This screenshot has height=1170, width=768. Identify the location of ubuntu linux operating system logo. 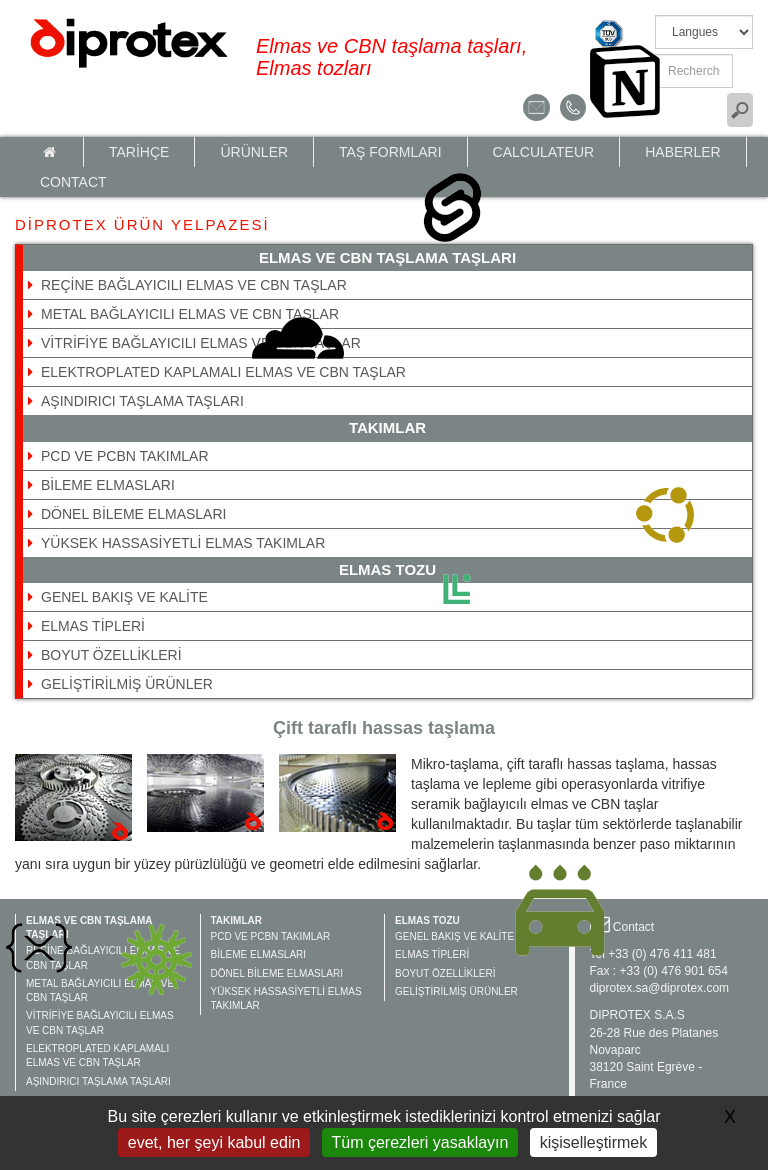
(665, 515).